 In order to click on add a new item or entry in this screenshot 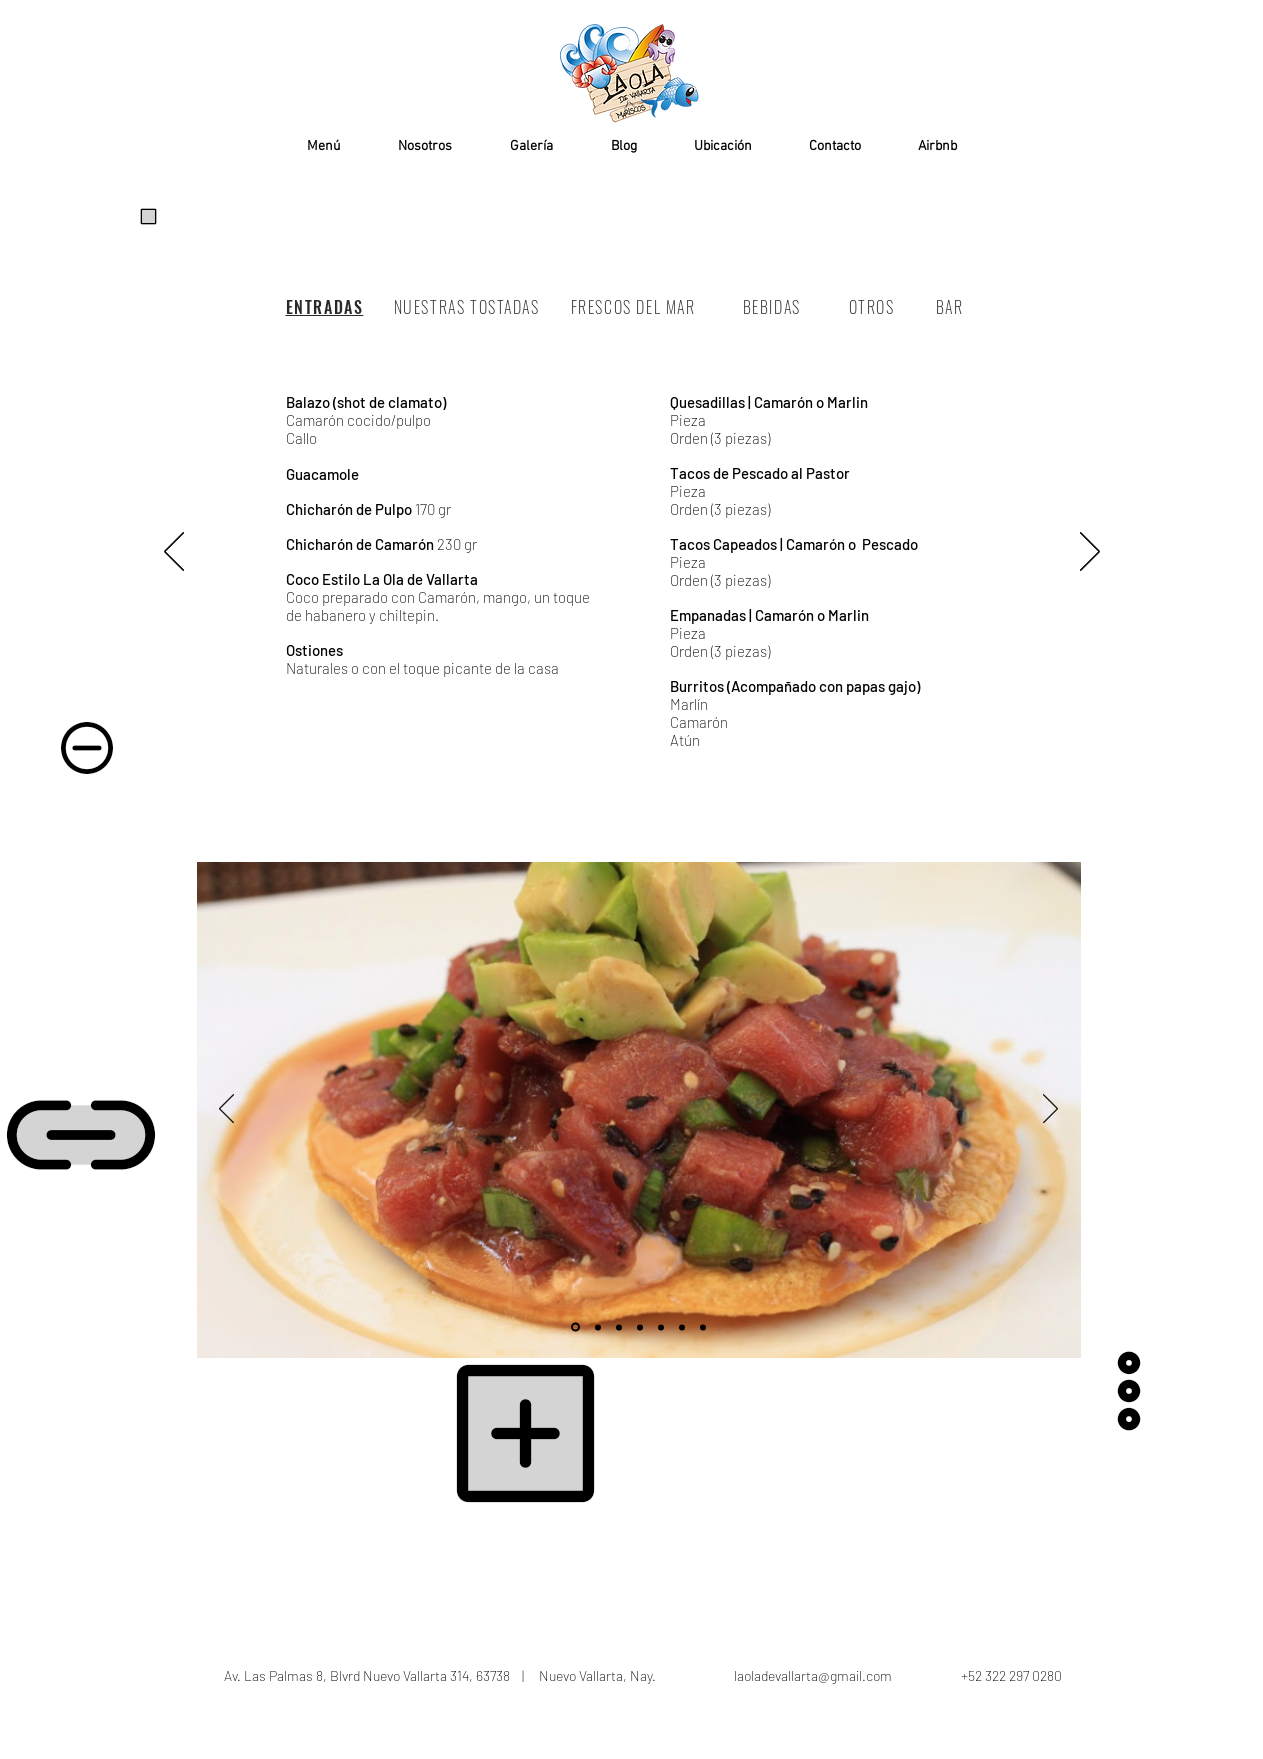, I will do `click(525, 1433)`.